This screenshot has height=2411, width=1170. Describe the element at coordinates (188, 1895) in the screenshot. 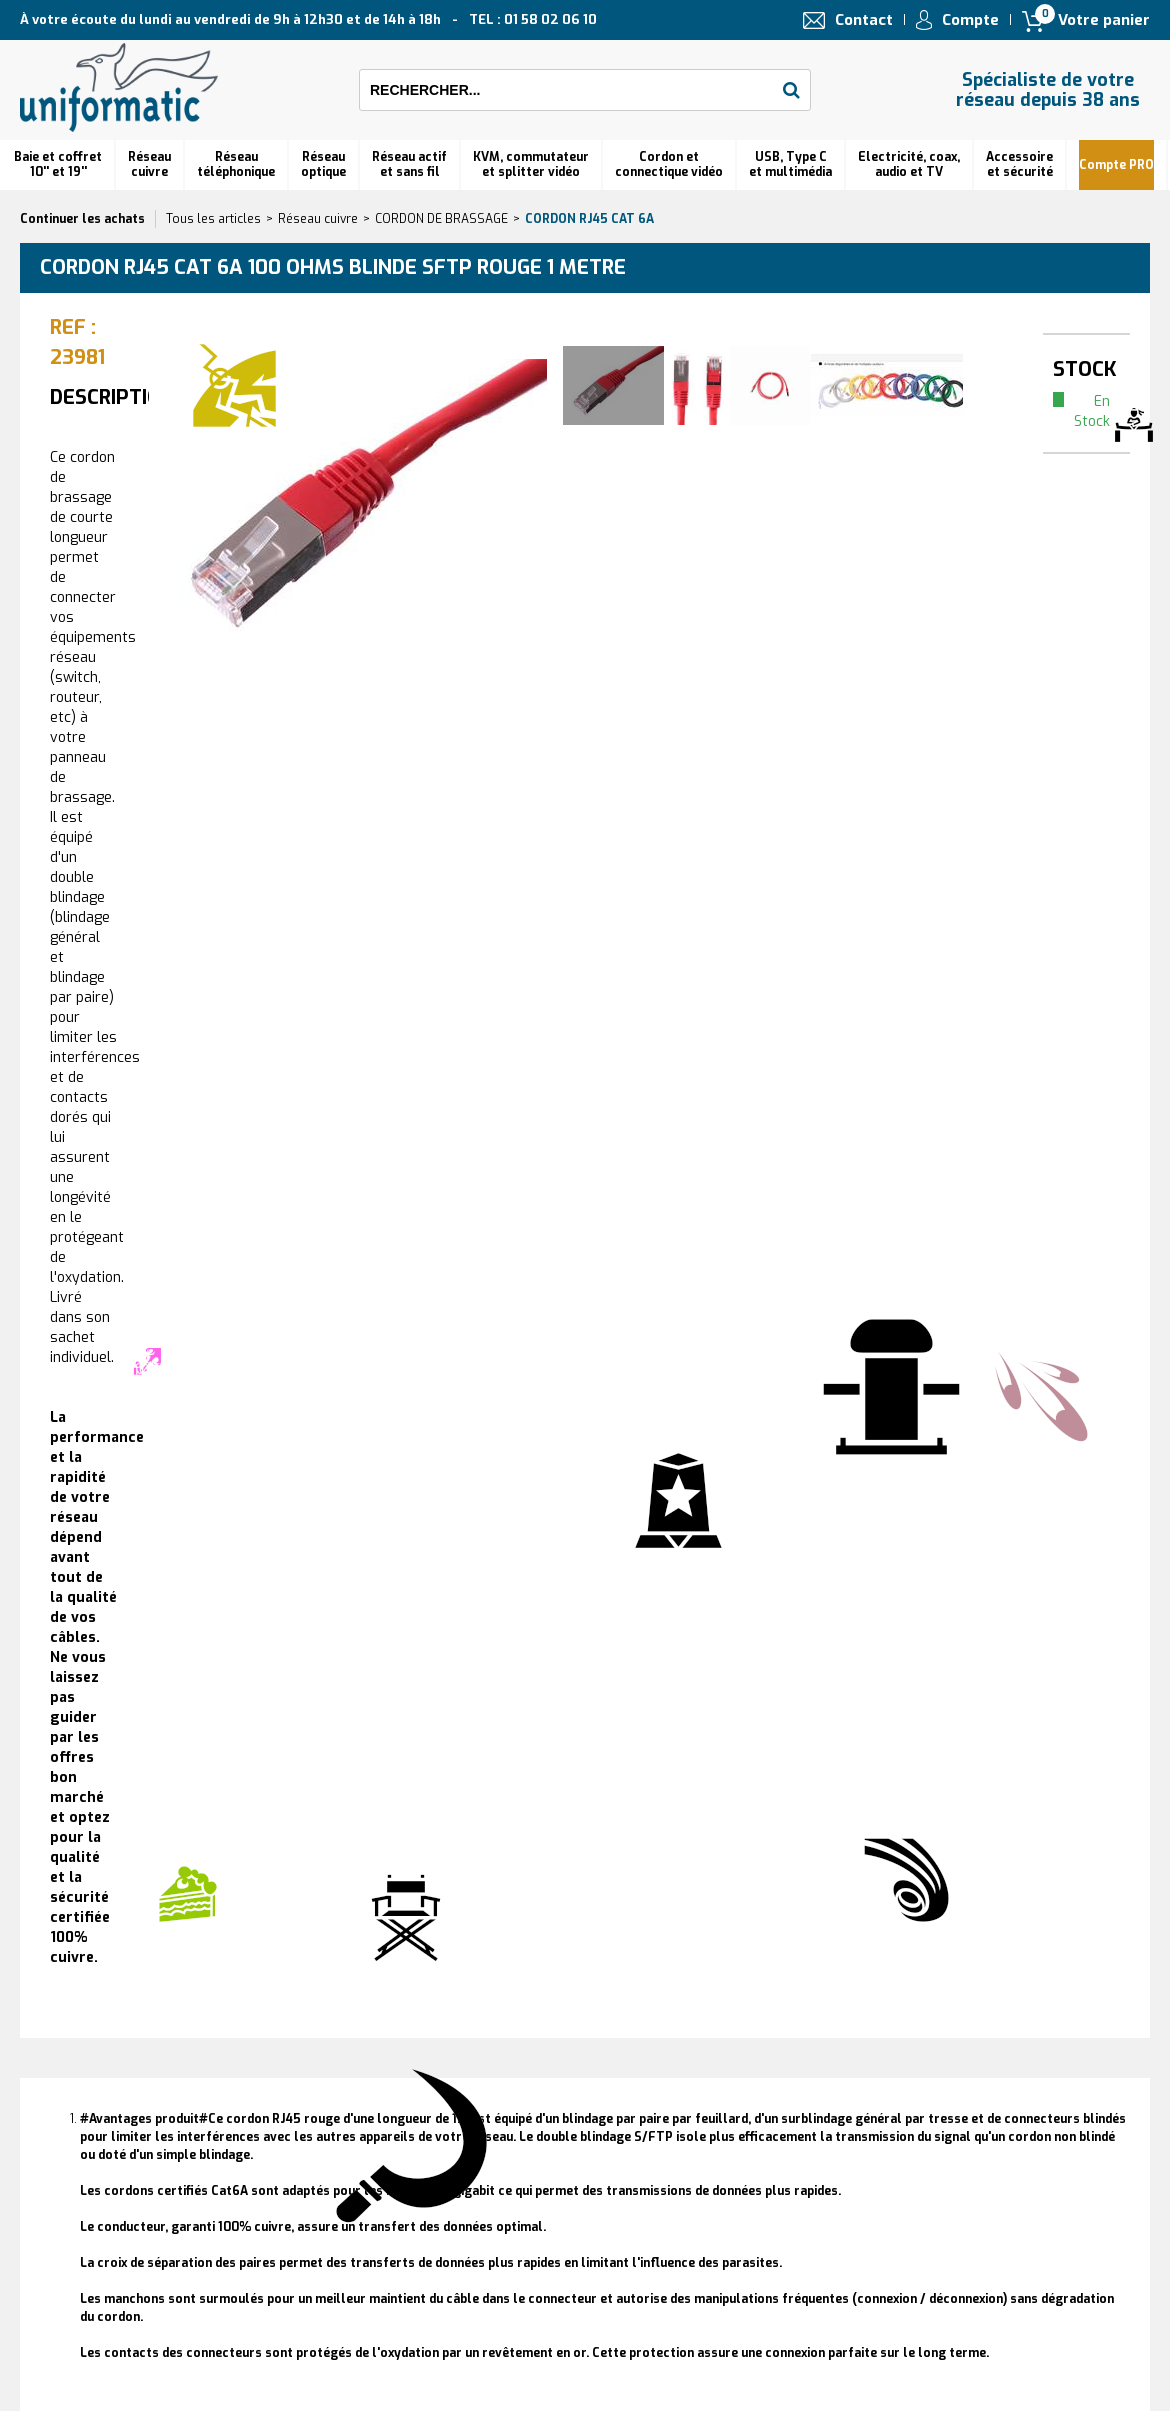

I see `view birthday or celebration events` at that location.